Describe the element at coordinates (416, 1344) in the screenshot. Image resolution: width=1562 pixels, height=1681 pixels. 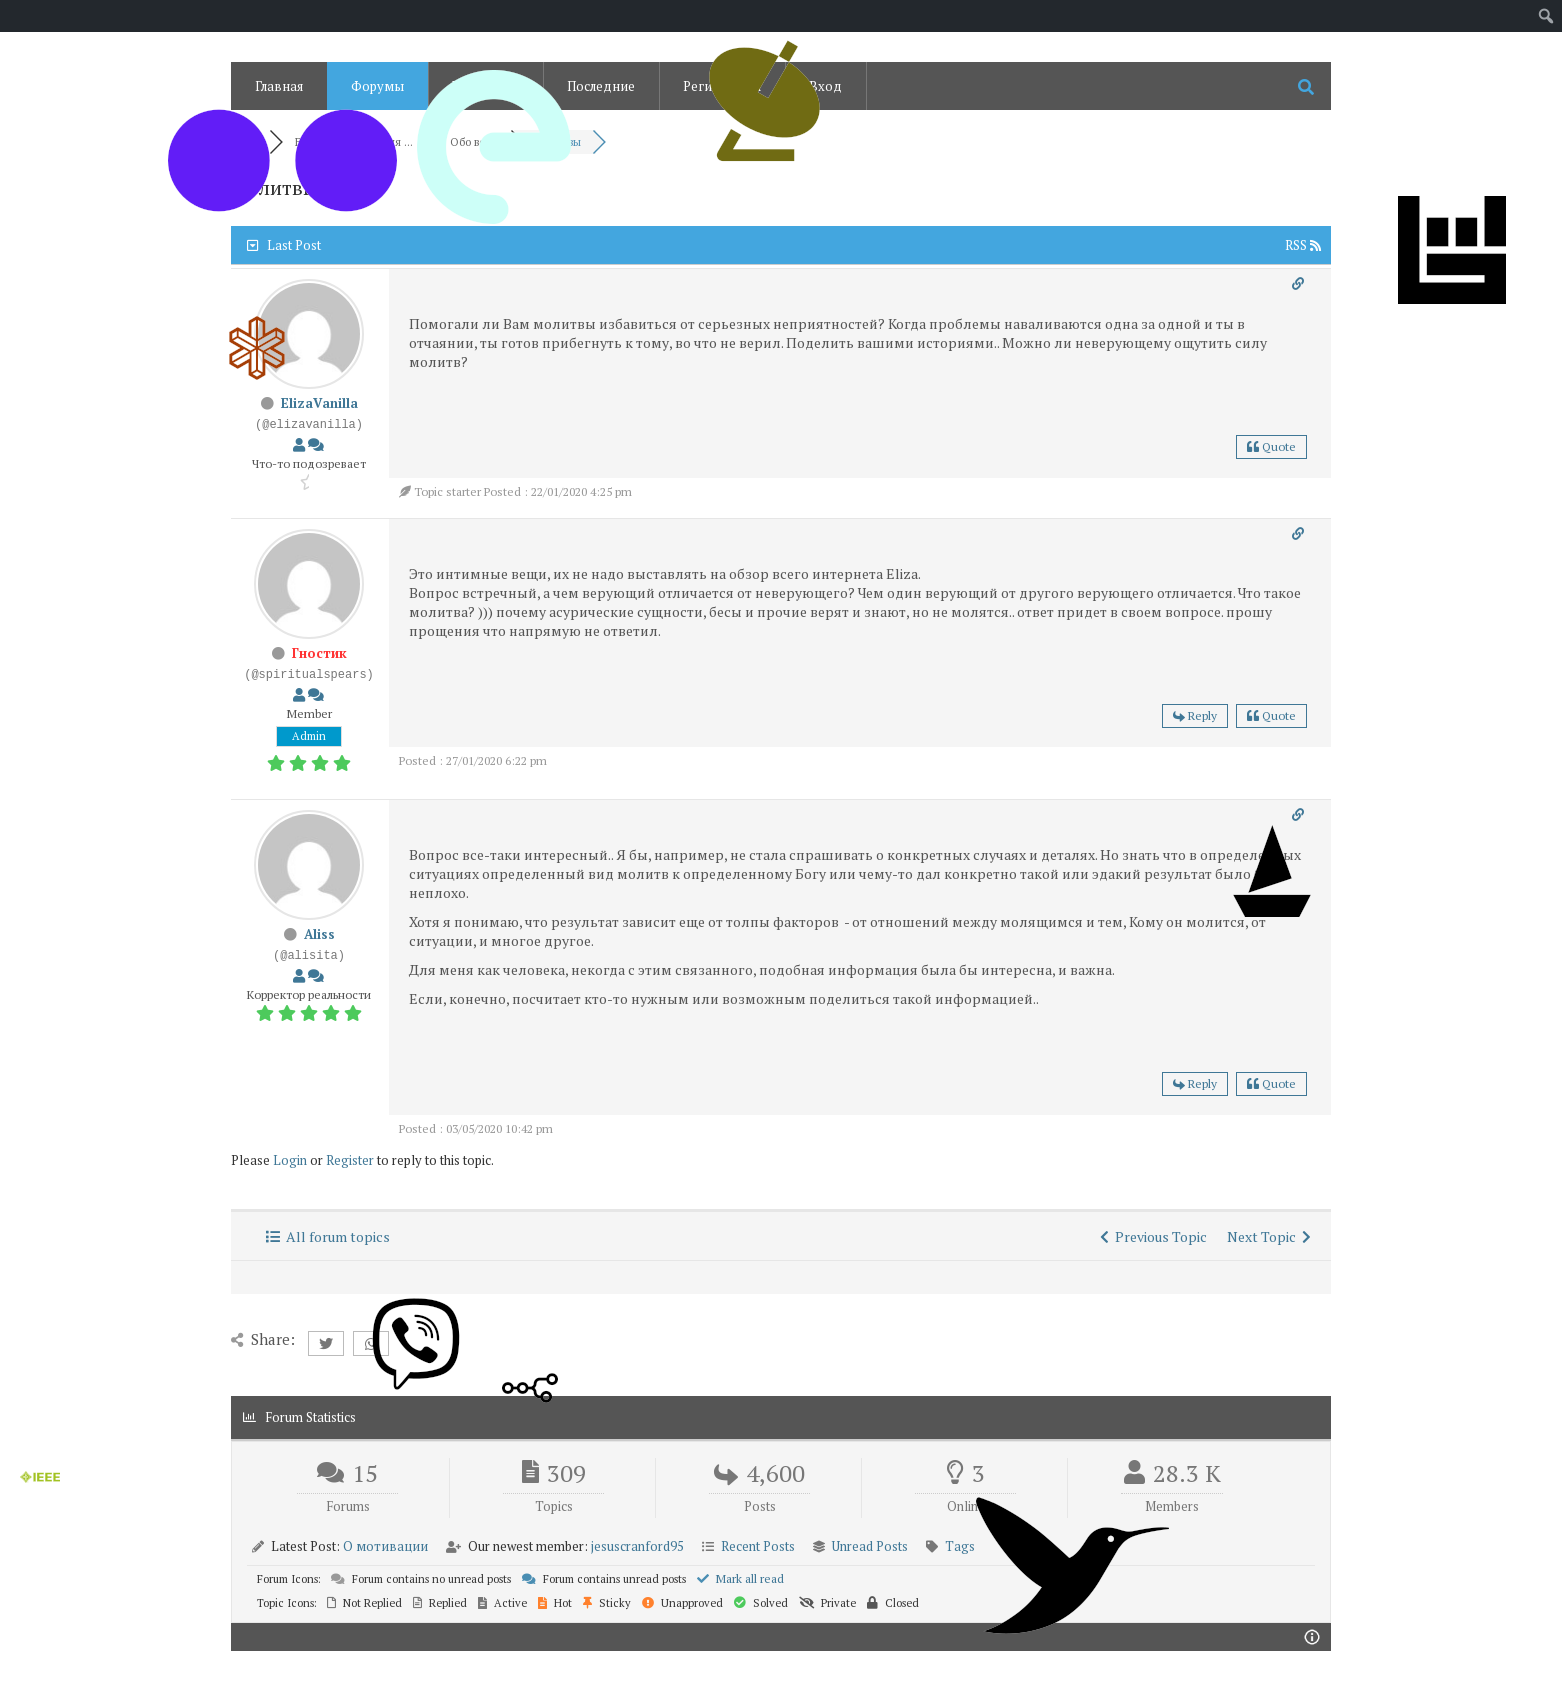
I see `open Viber messaging app` at that location.